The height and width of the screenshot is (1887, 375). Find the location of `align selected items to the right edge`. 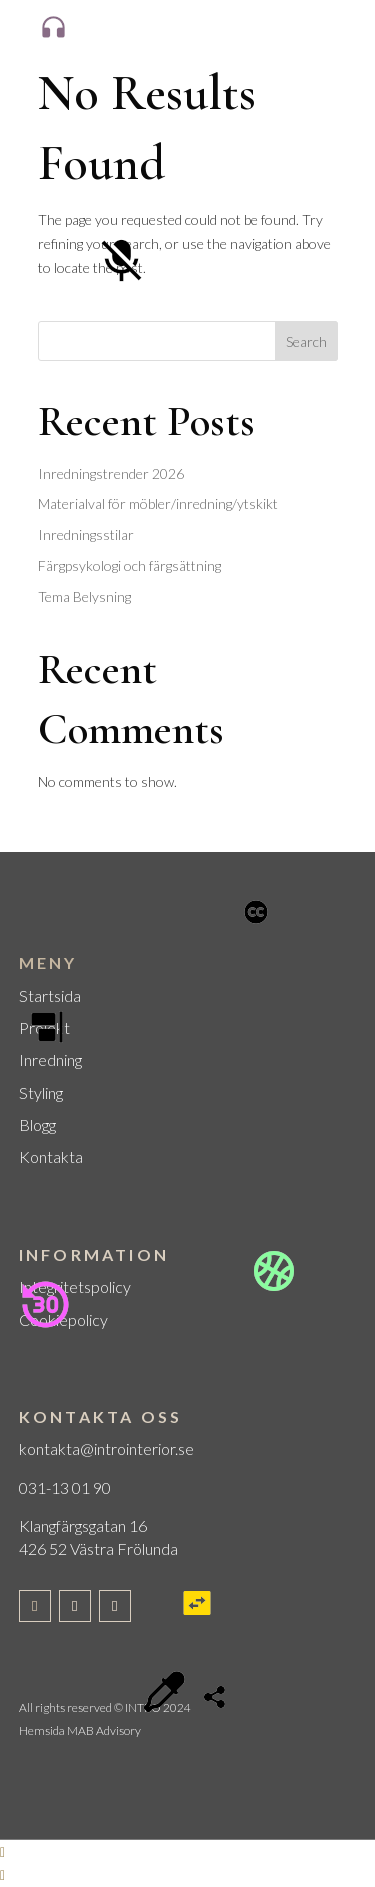

align selected items to the right edge is located at coordinates (47, 1027).